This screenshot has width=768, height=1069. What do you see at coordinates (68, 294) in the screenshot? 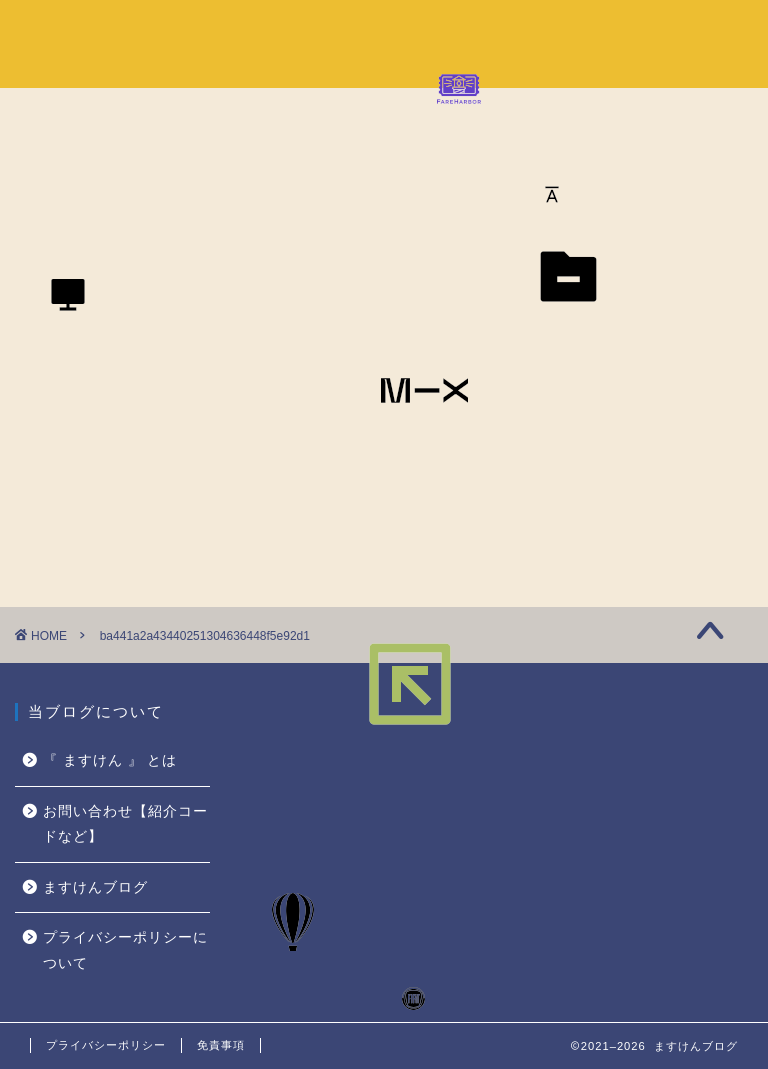
I see `access desktop or computer settings` at bounding box center [68, 294].